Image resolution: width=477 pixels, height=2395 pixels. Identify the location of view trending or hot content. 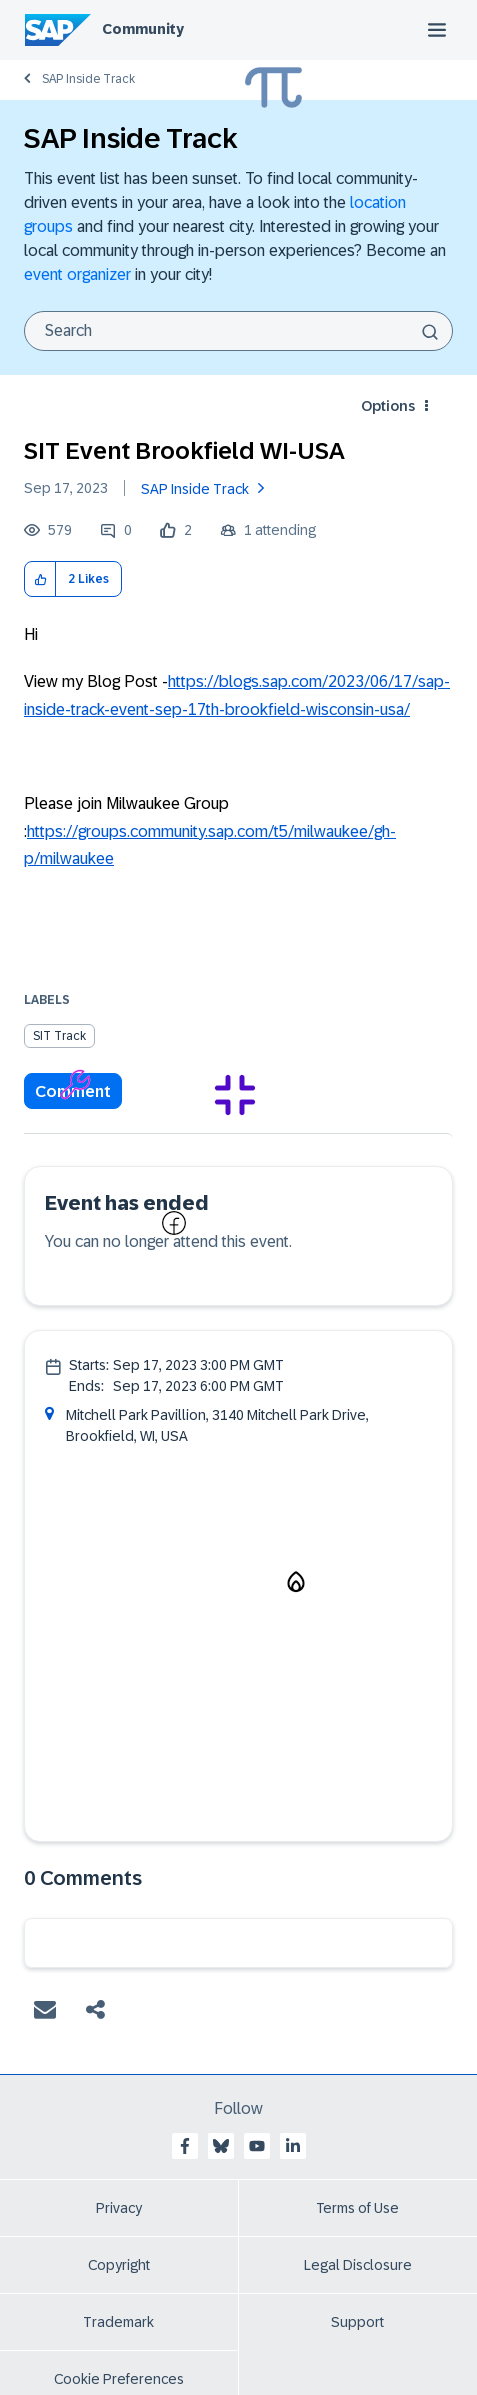
(296, 1582).